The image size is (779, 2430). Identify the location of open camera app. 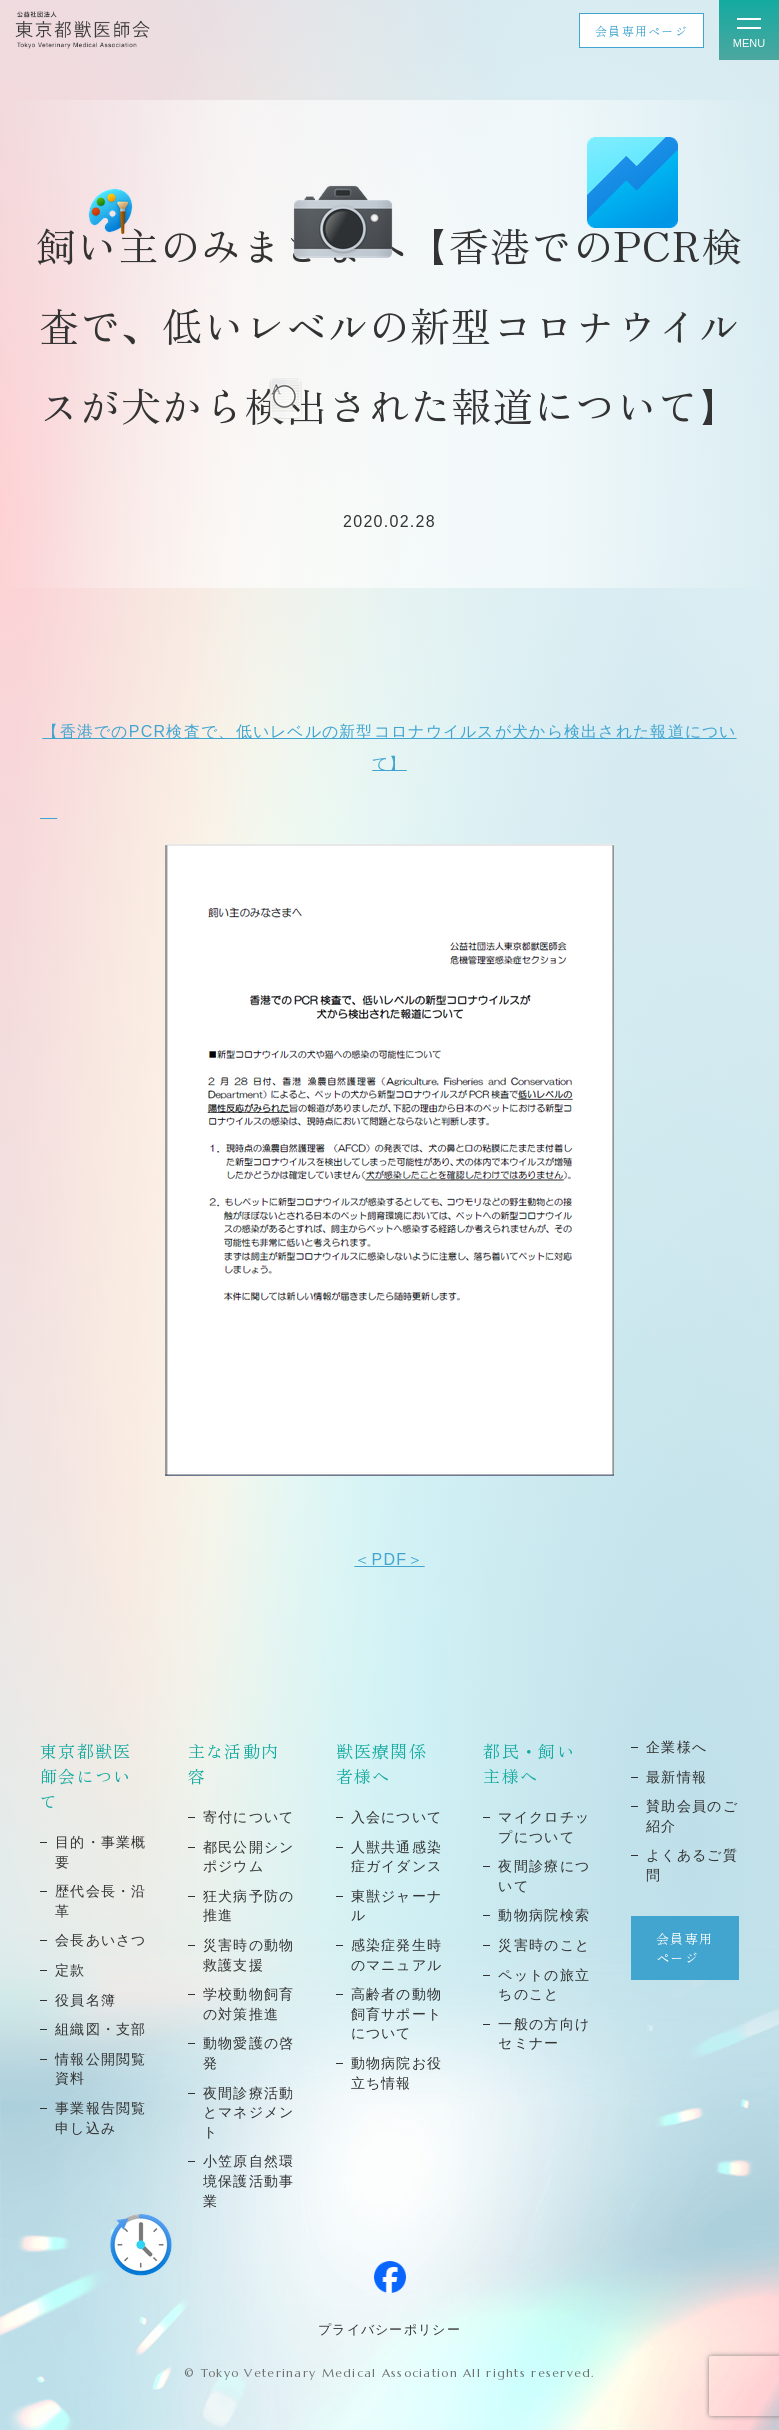
(343, 221).